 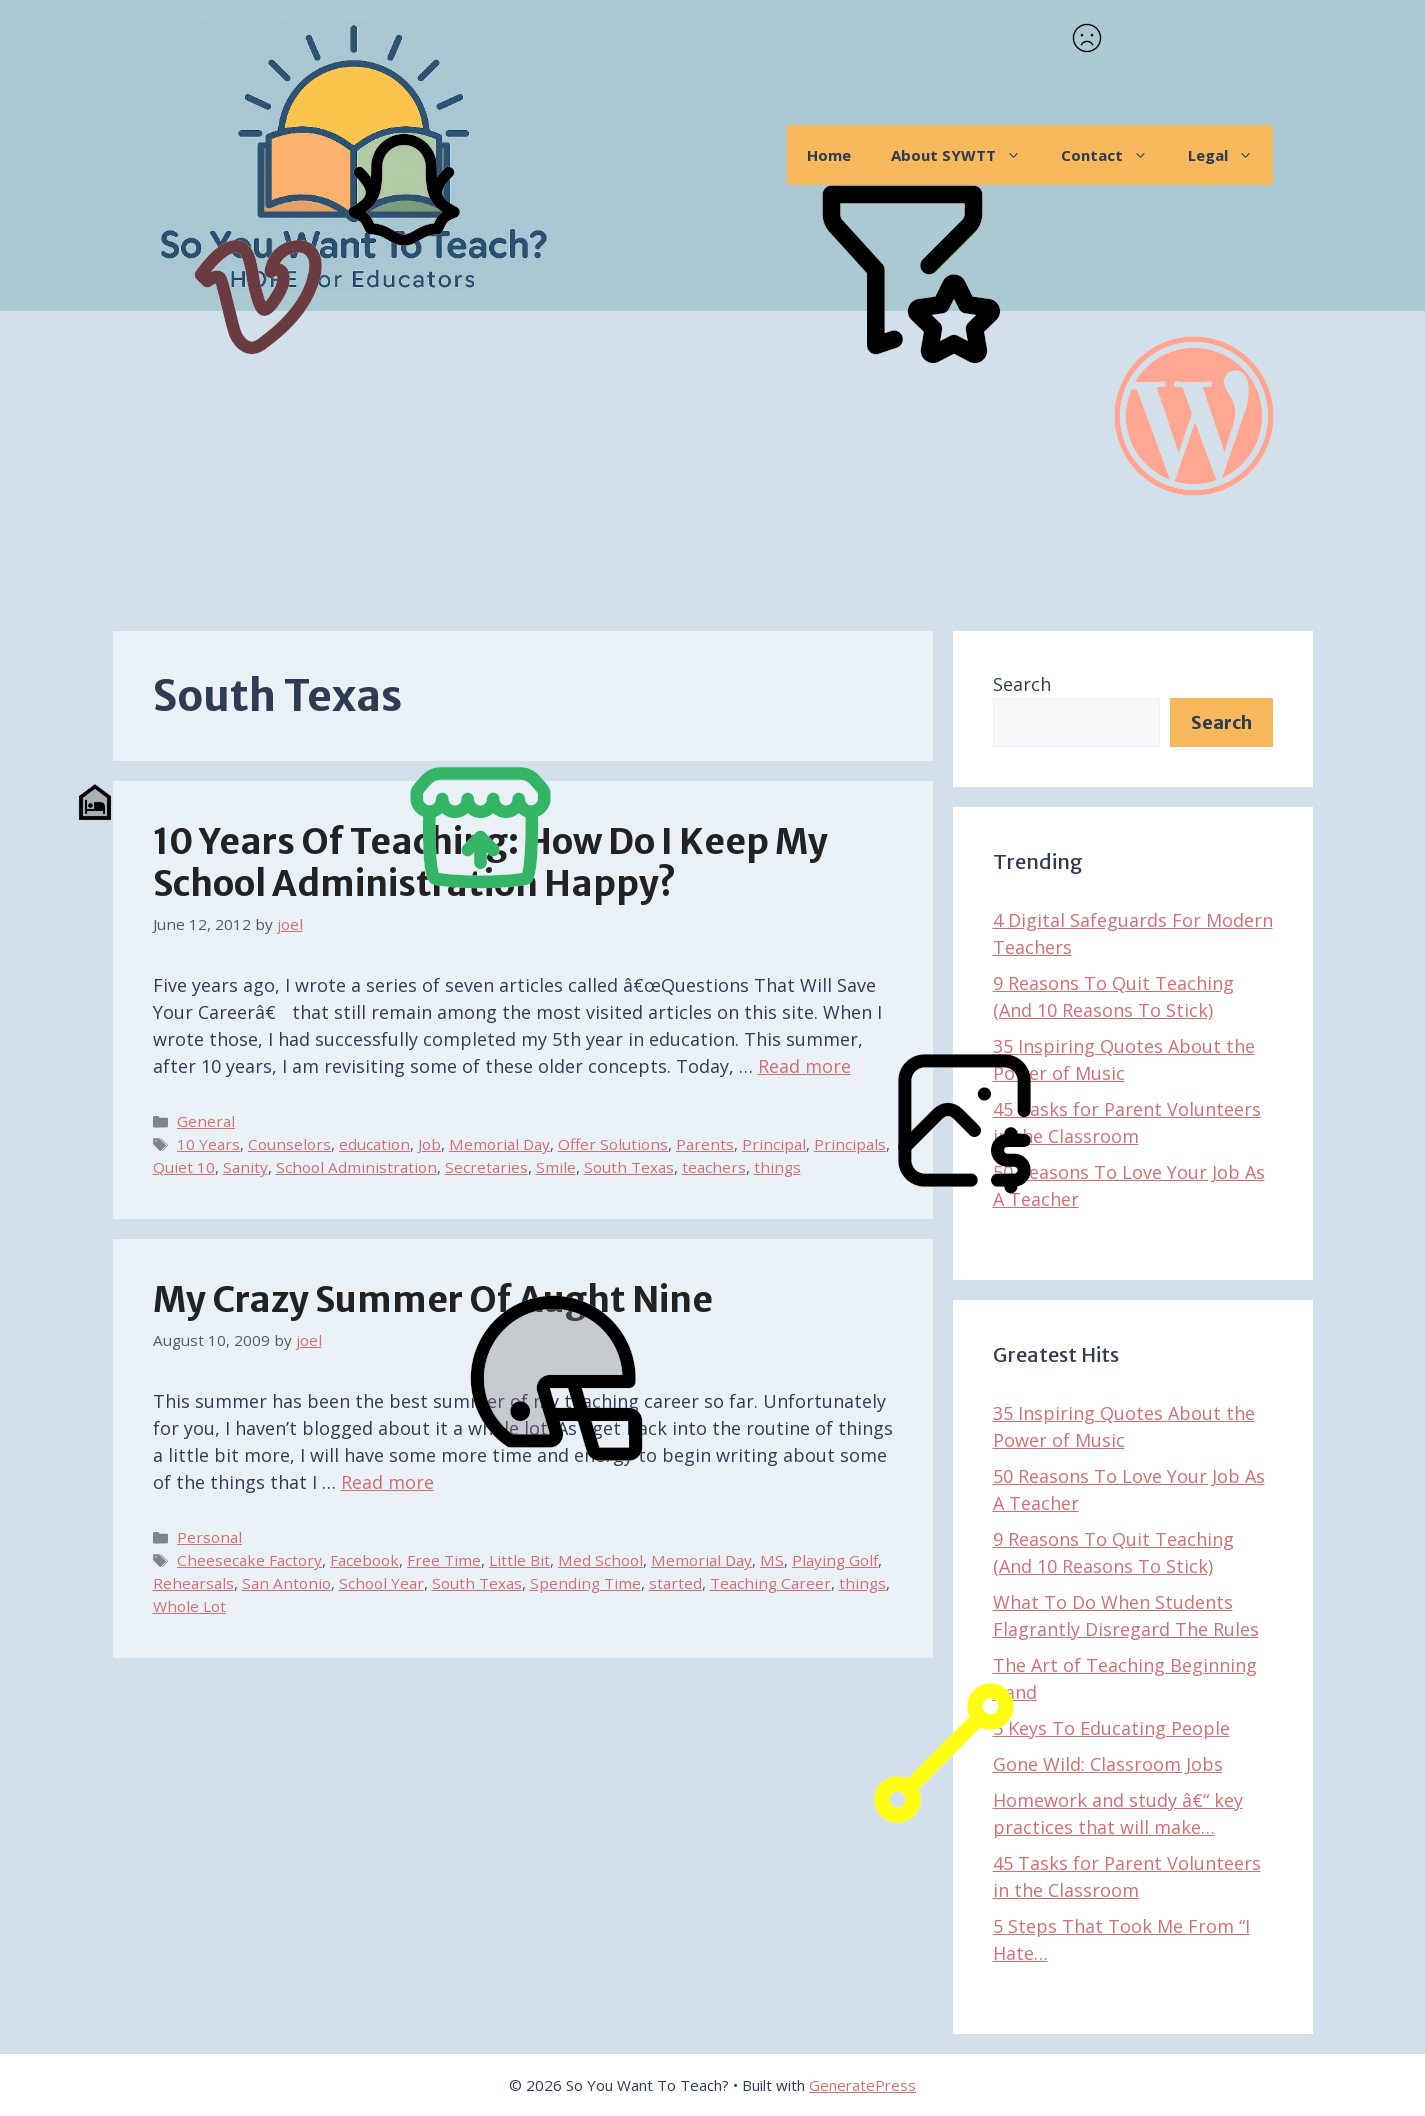 What do you see at coordinates (1194, 416) in the screenshot?
I see `link to WordPress website or blog` at bounding box center [1194, 416].